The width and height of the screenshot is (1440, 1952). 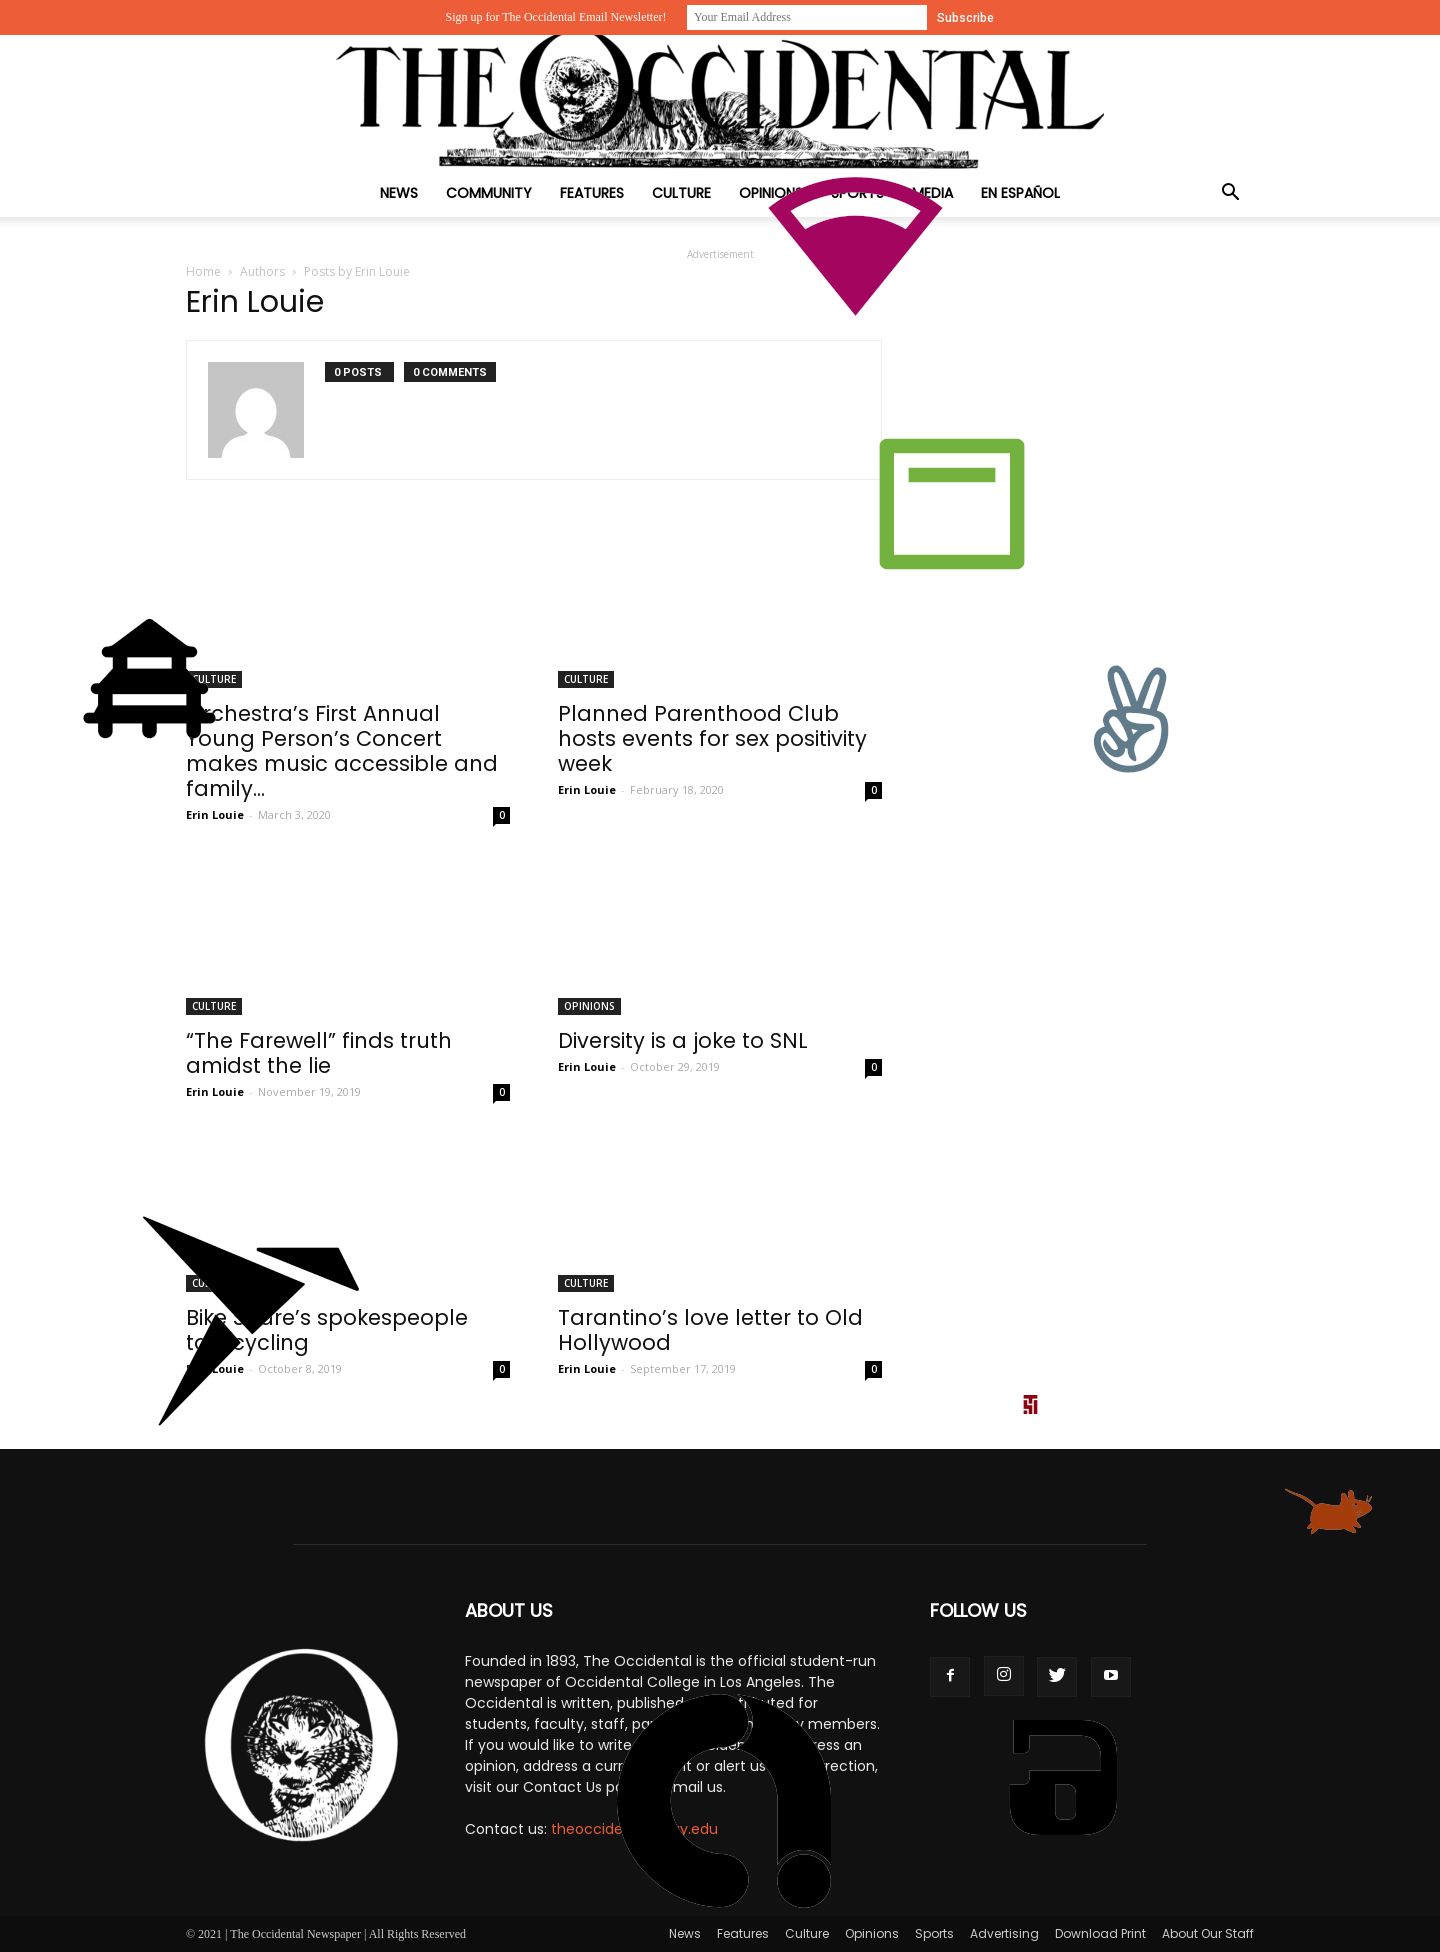 I want to click on google admob logo, so click(x=724, y=1801).